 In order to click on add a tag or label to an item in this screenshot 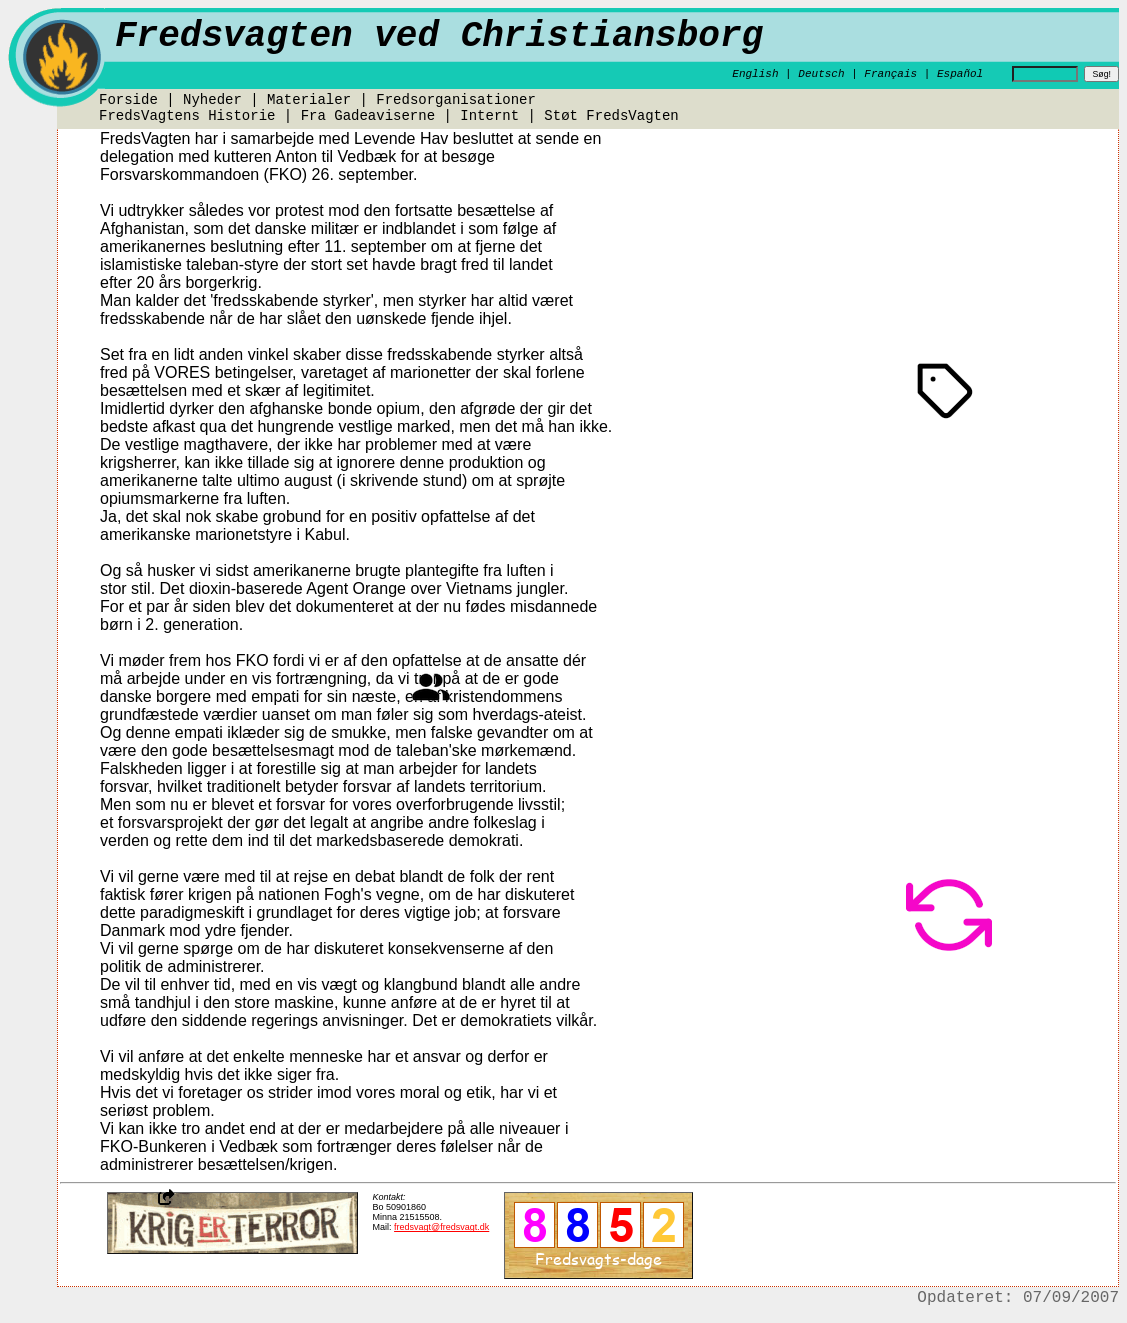, I will do `click(946, 392)`.